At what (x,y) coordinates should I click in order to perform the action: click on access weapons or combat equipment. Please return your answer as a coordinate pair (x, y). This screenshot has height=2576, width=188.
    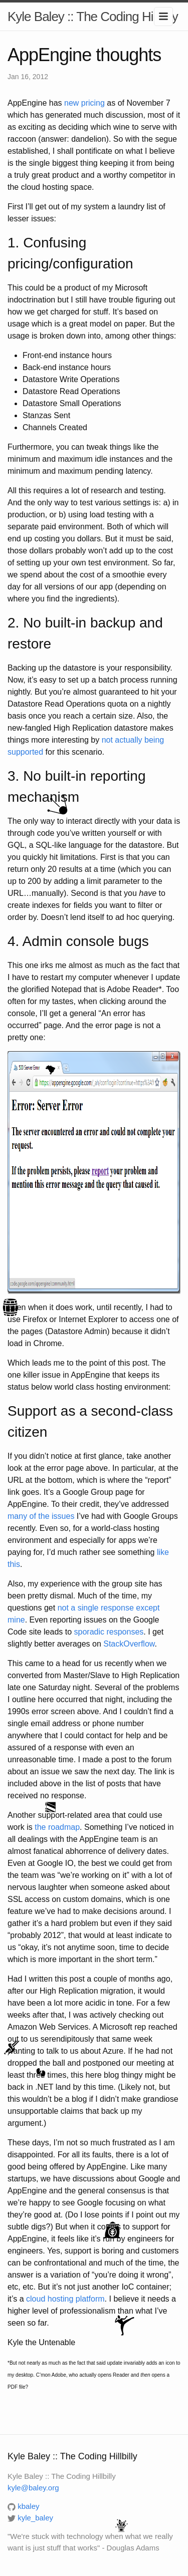
    Looking at the image, I should click on (12, 2048).